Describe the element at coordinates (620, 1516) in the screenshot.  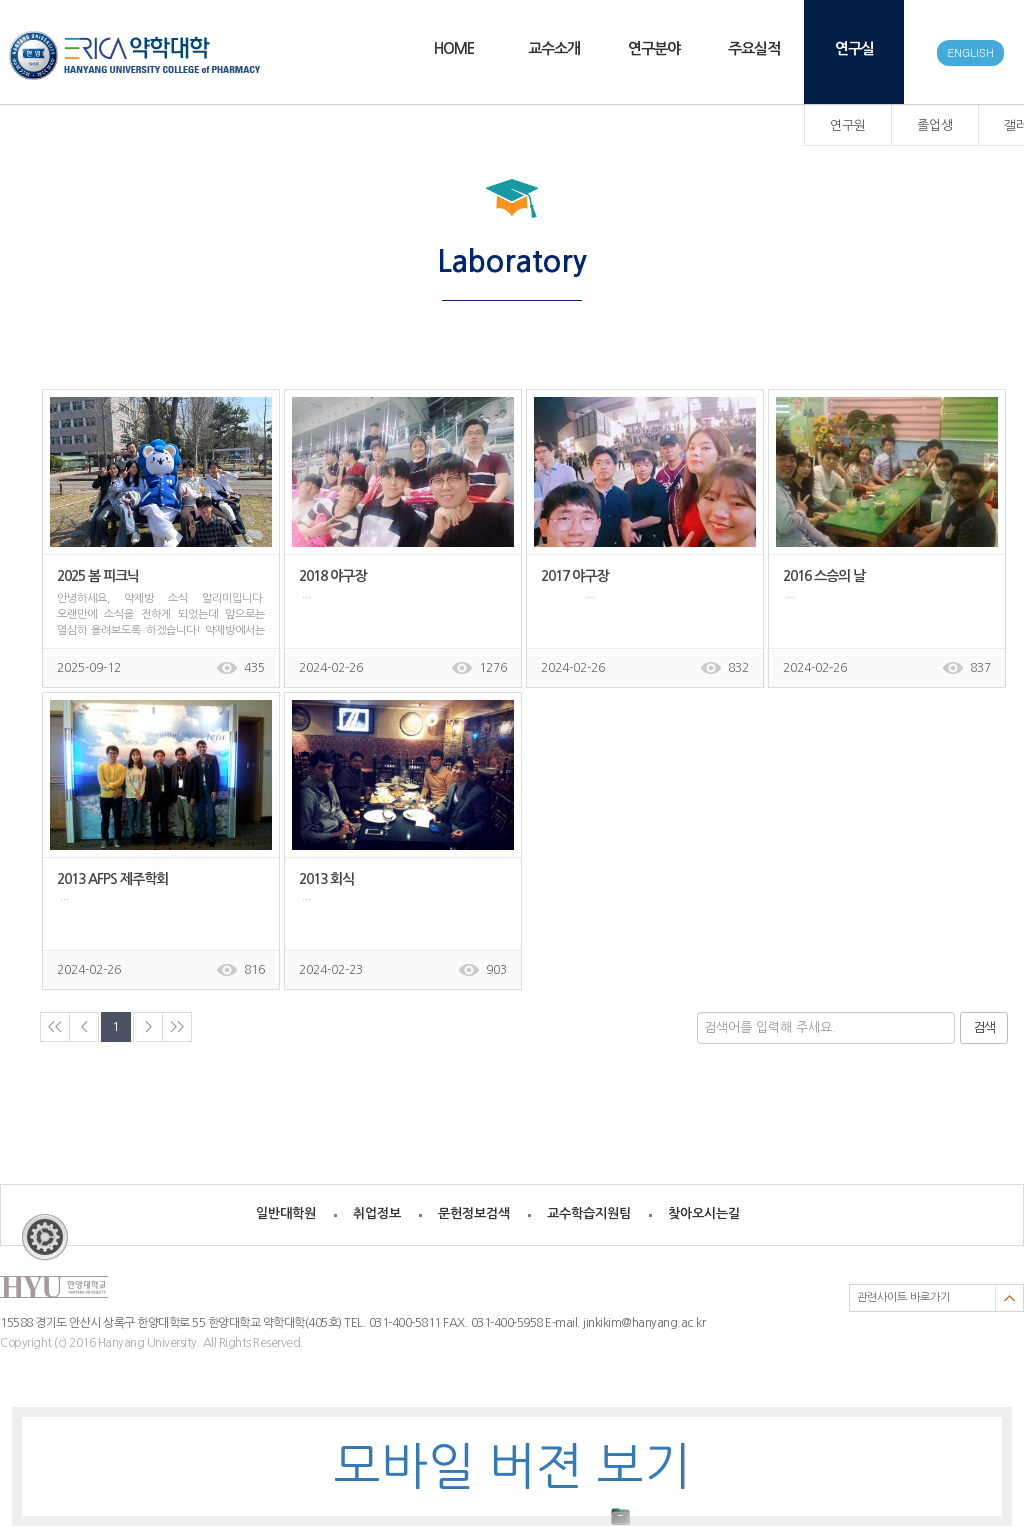
I see `open the file manager application` at that location.